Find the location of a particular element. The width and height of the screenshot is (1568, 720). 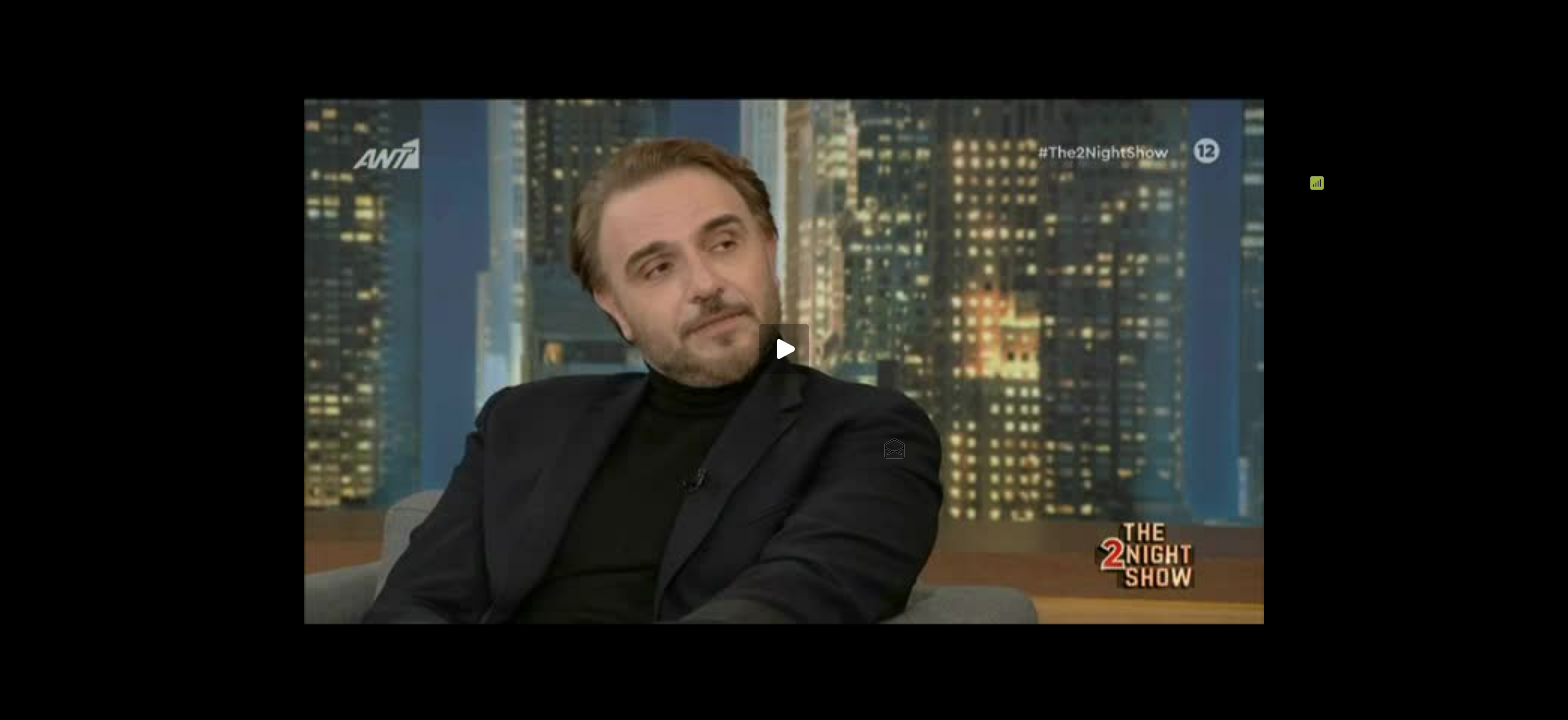

view analytics dashboard is located at coordinates (1317, 183).